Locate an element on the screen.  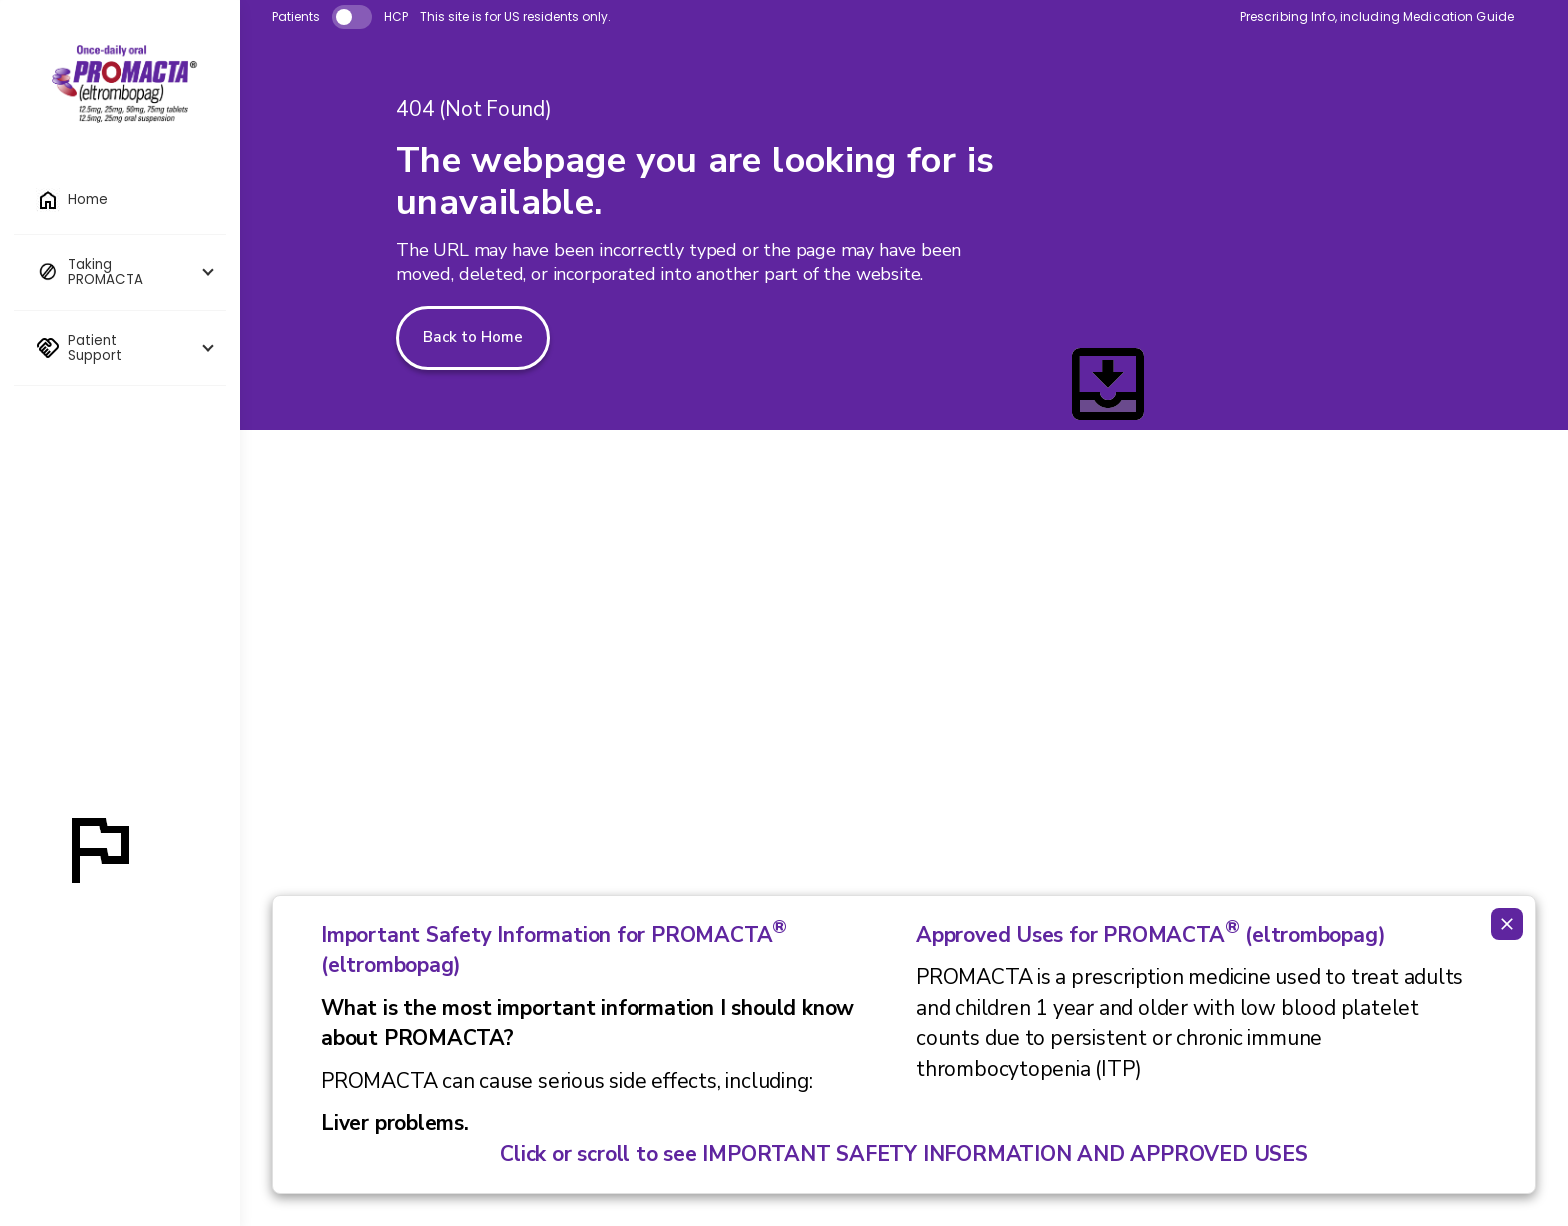
flag or mark an item for follow-up is located at coordinates (98, 848).